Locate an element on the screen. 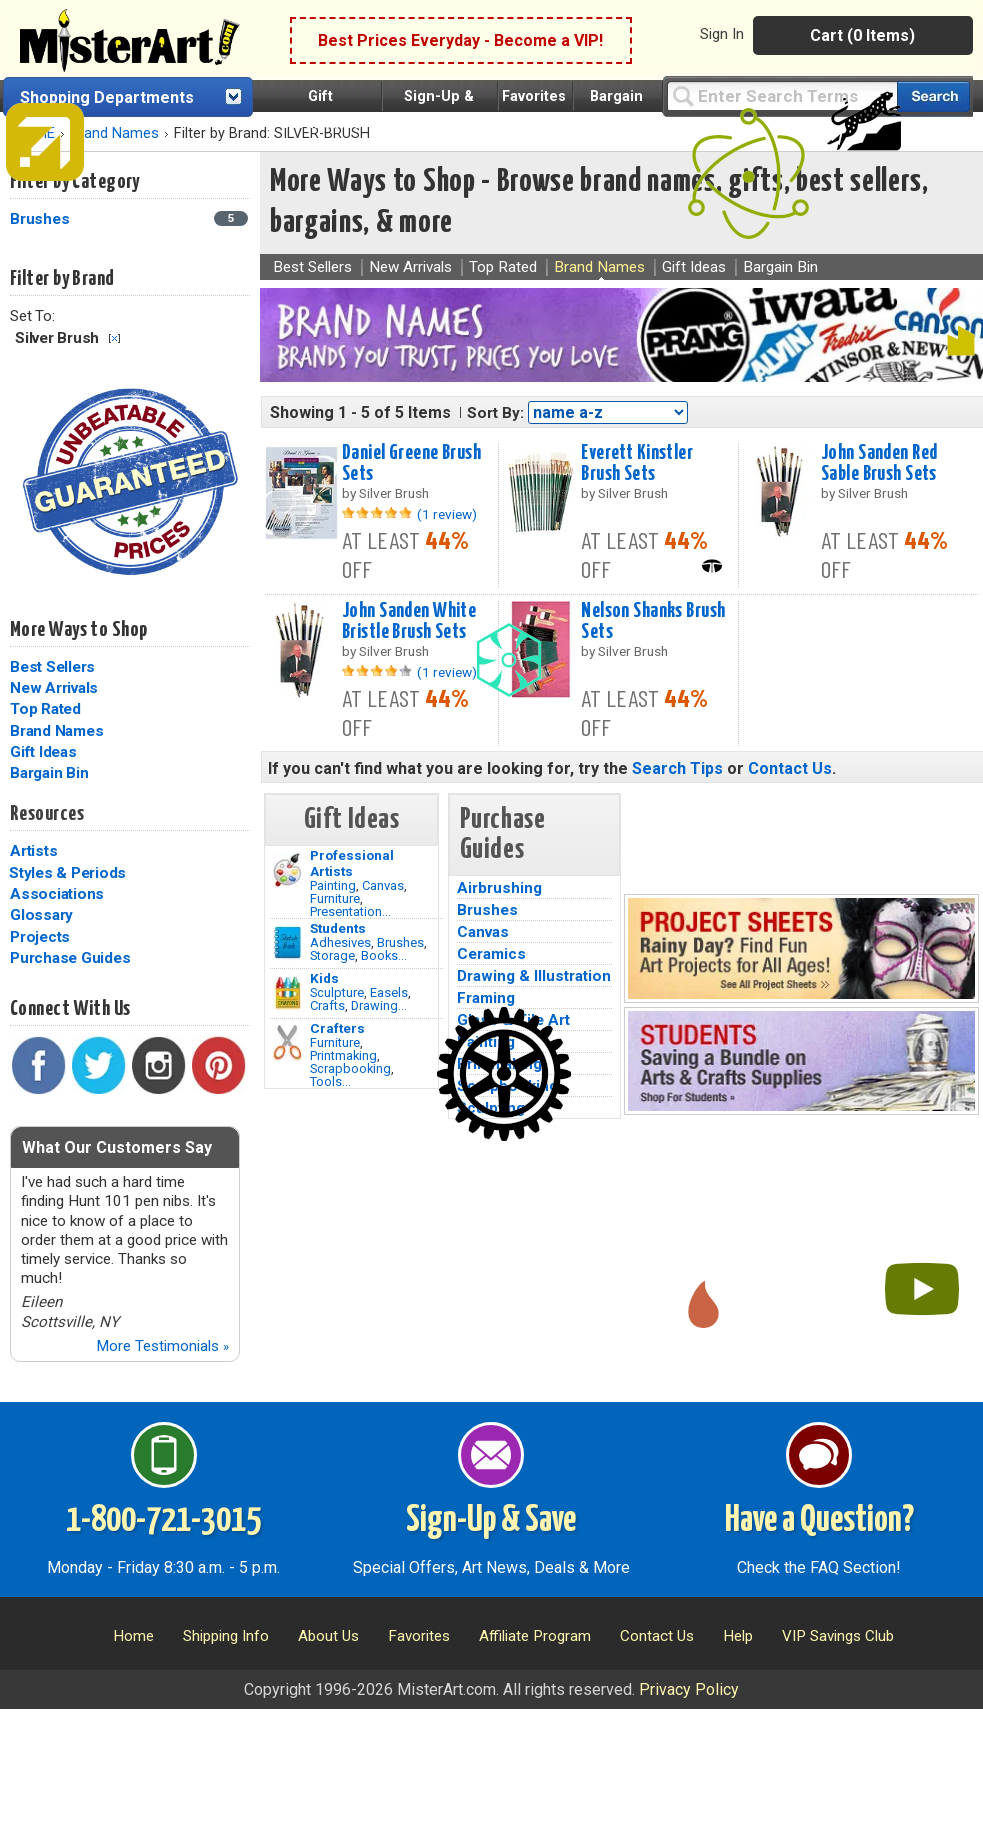 The image size is (983, 1828). elixir programming language logo is located at coordinates (703, 1304).